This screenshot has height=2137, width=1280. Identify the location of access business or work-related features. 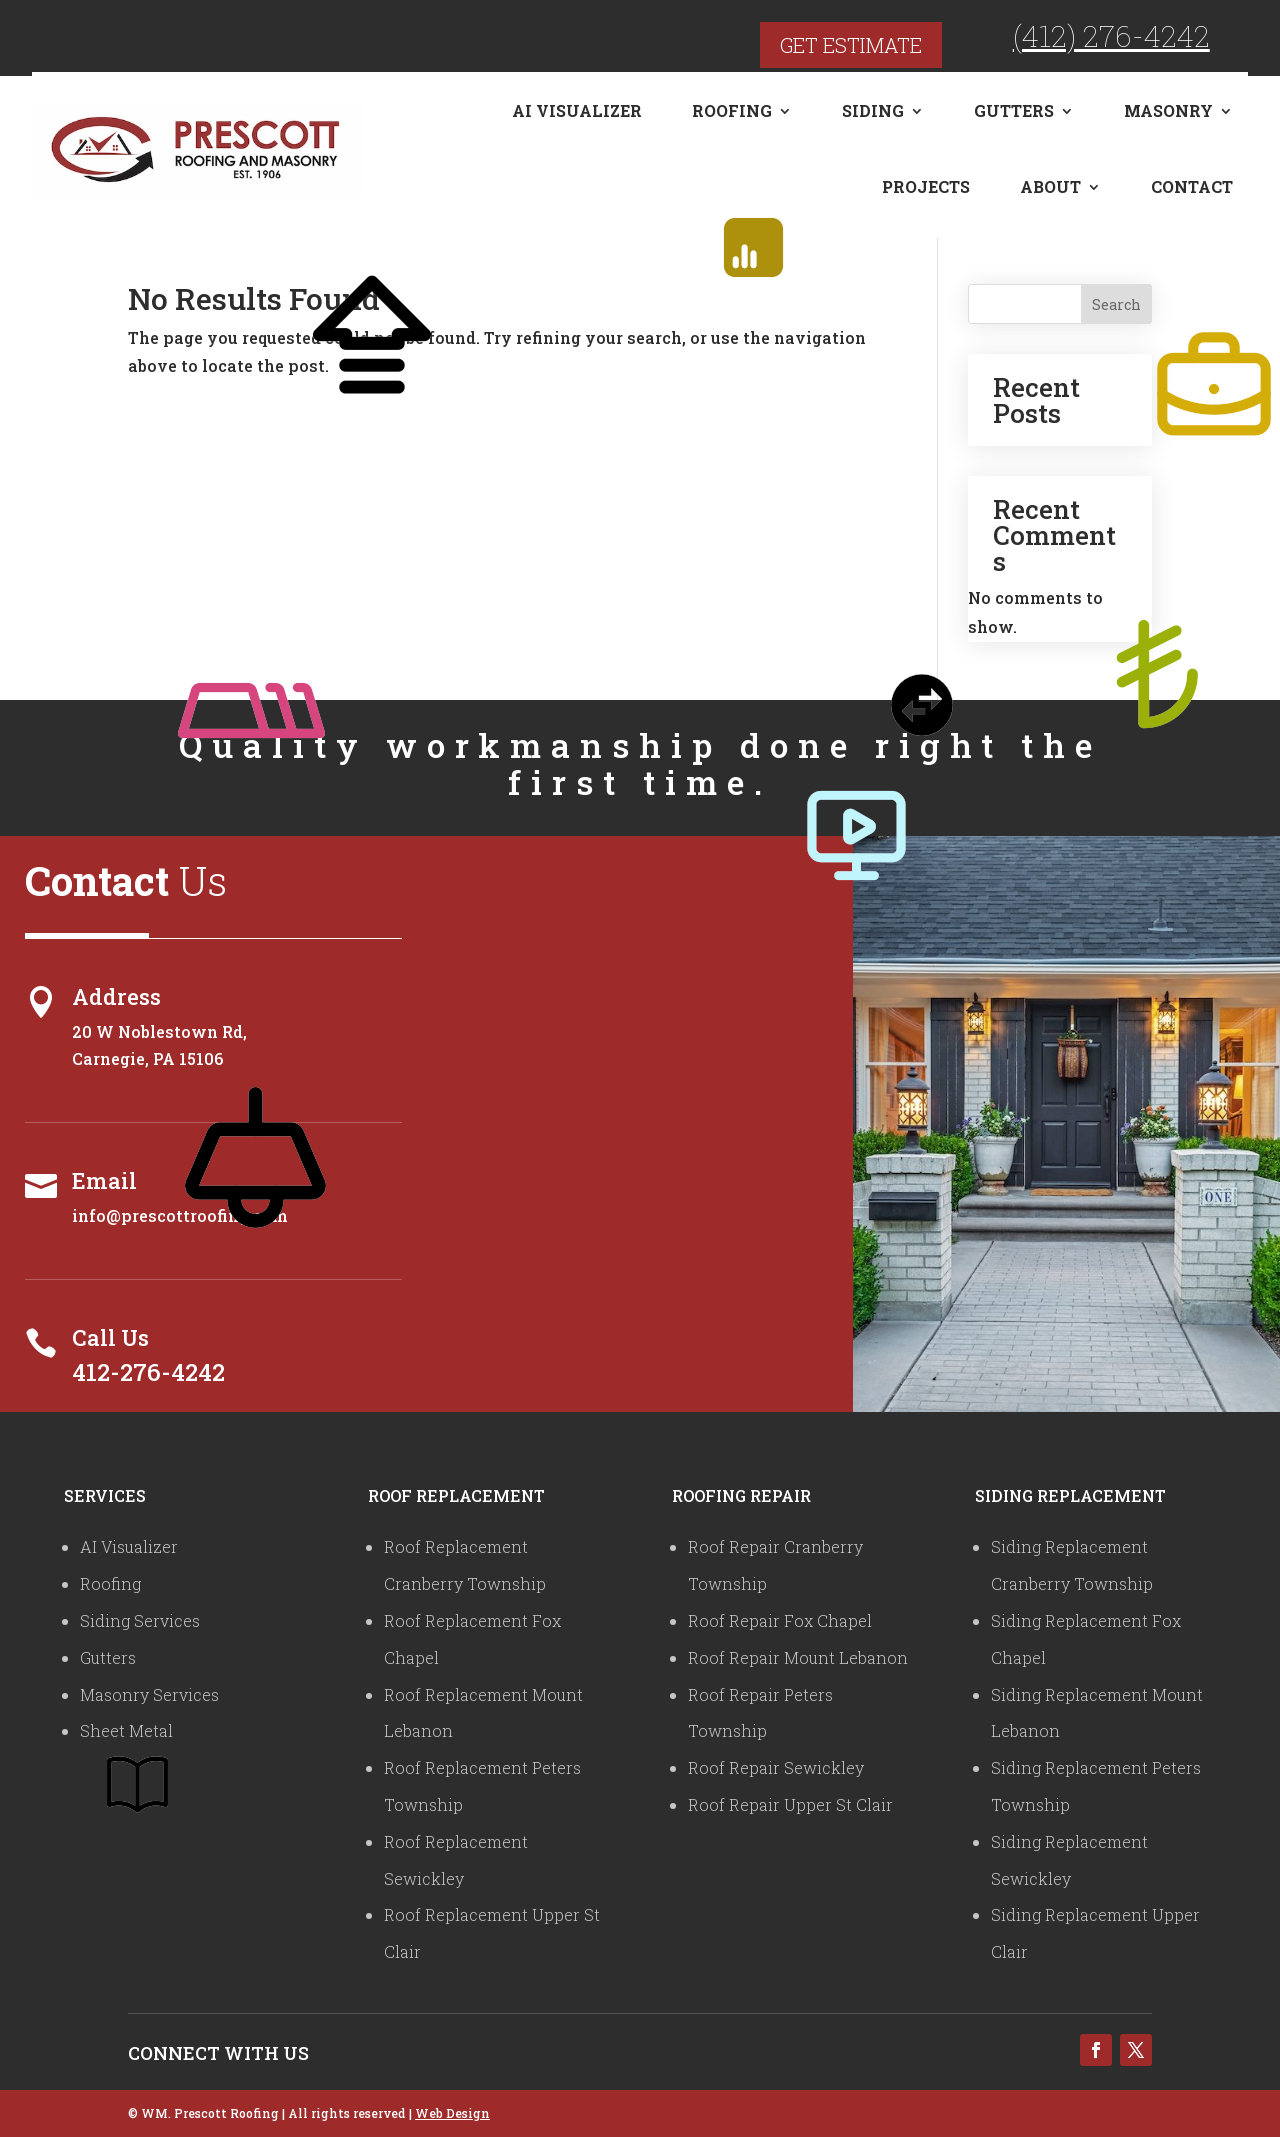
(1214, 389).